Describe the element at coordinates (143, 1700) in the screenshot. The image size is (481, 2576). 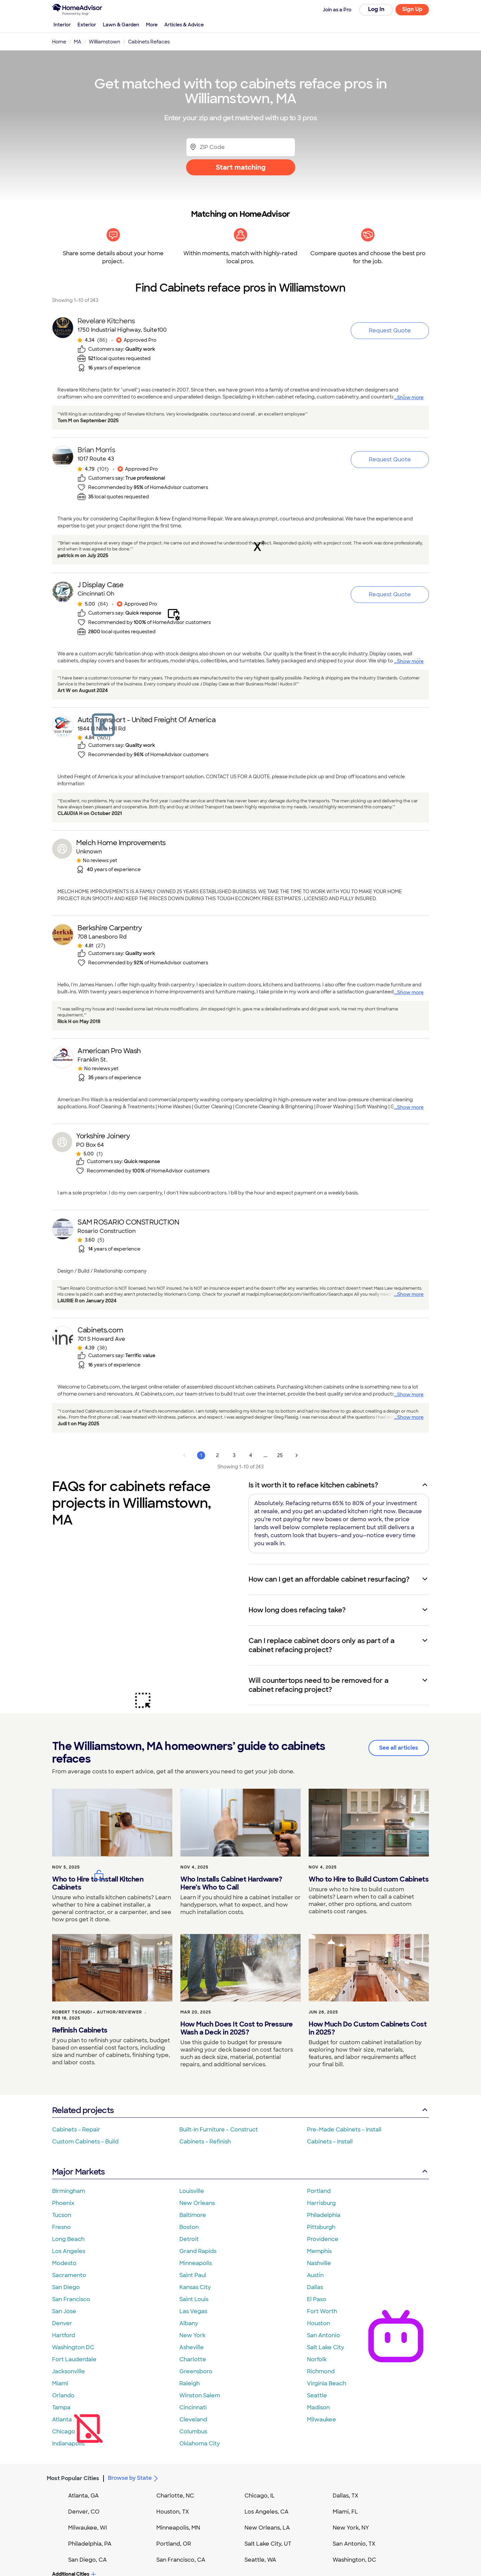
I see `select or highlight an area` at that location.